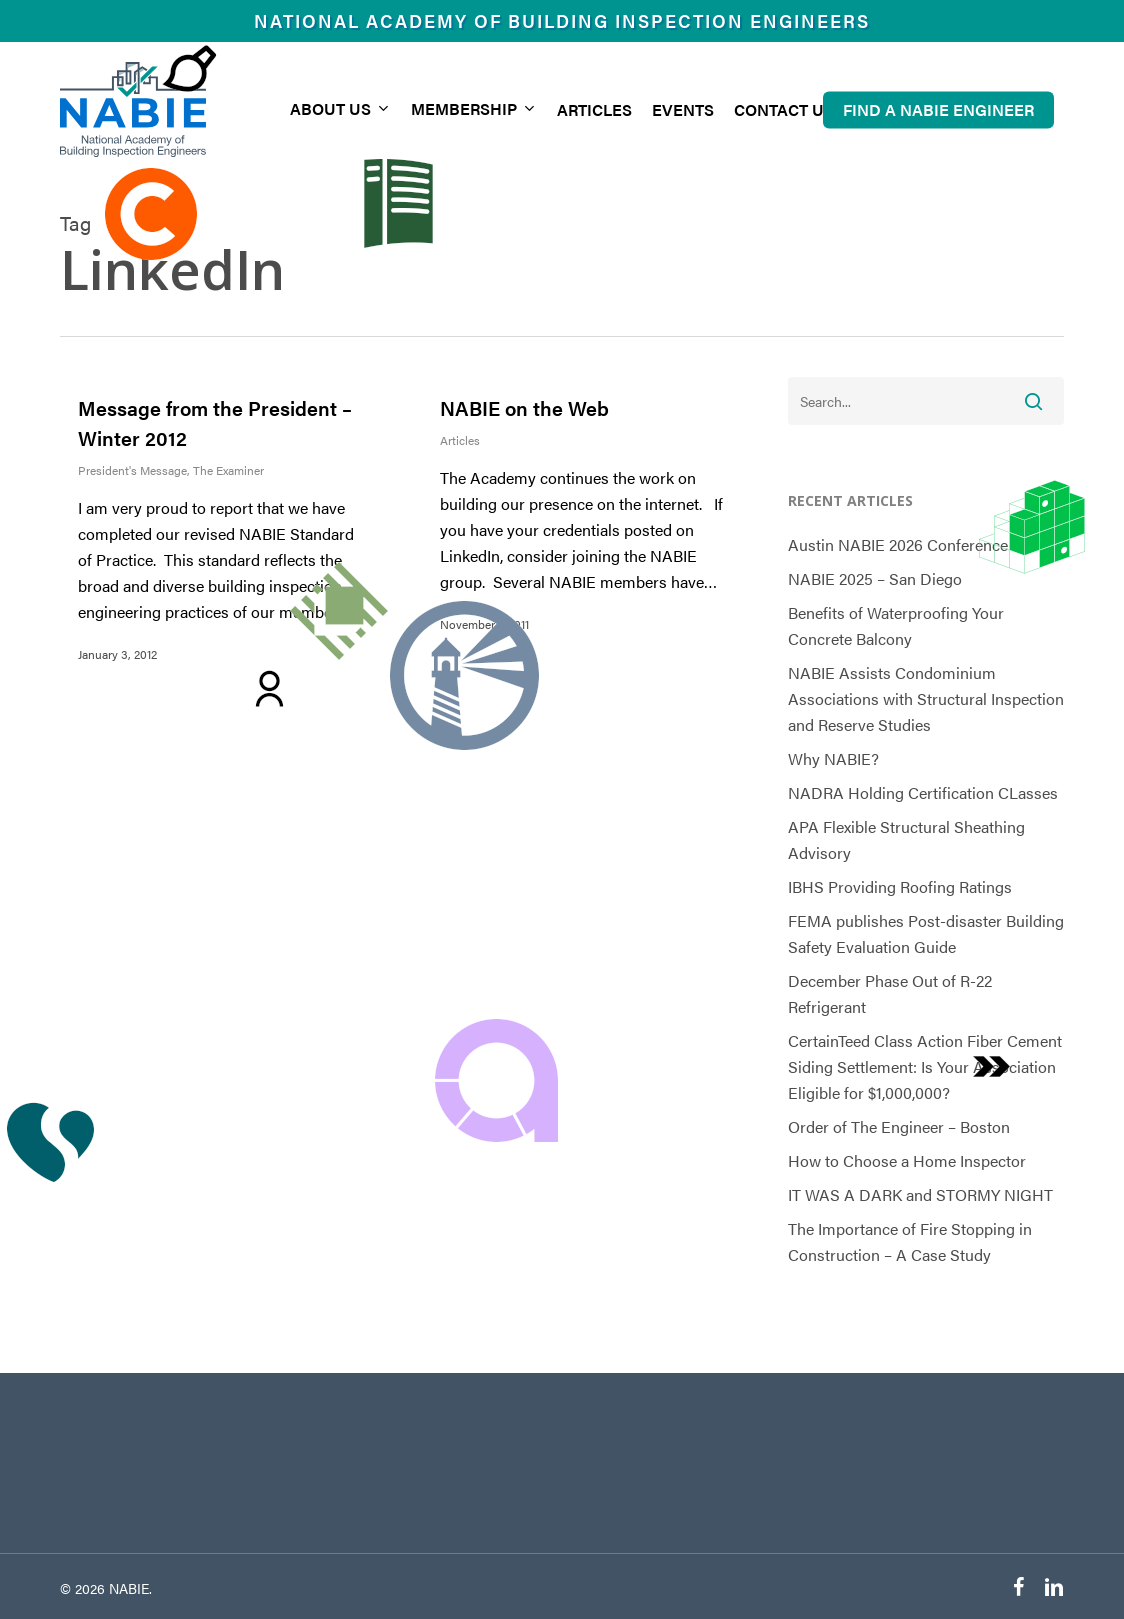 This screenshot has width=1124, height=1619. What do you see at coordinates (50, 1142) in the screenshot?
I see `visit the Soriana website or app` at bounding box center [50, 1142].